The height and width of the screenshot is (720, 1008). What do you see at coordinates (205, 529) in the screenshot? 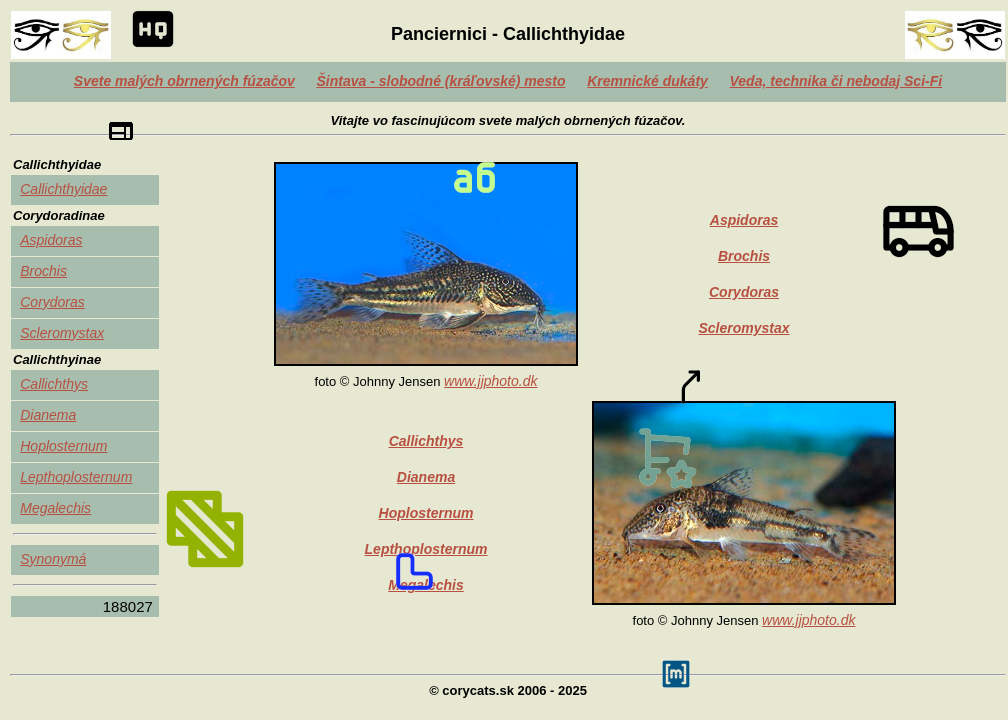
I see `unite or merge two shapes` at bounding box center [205, 529].